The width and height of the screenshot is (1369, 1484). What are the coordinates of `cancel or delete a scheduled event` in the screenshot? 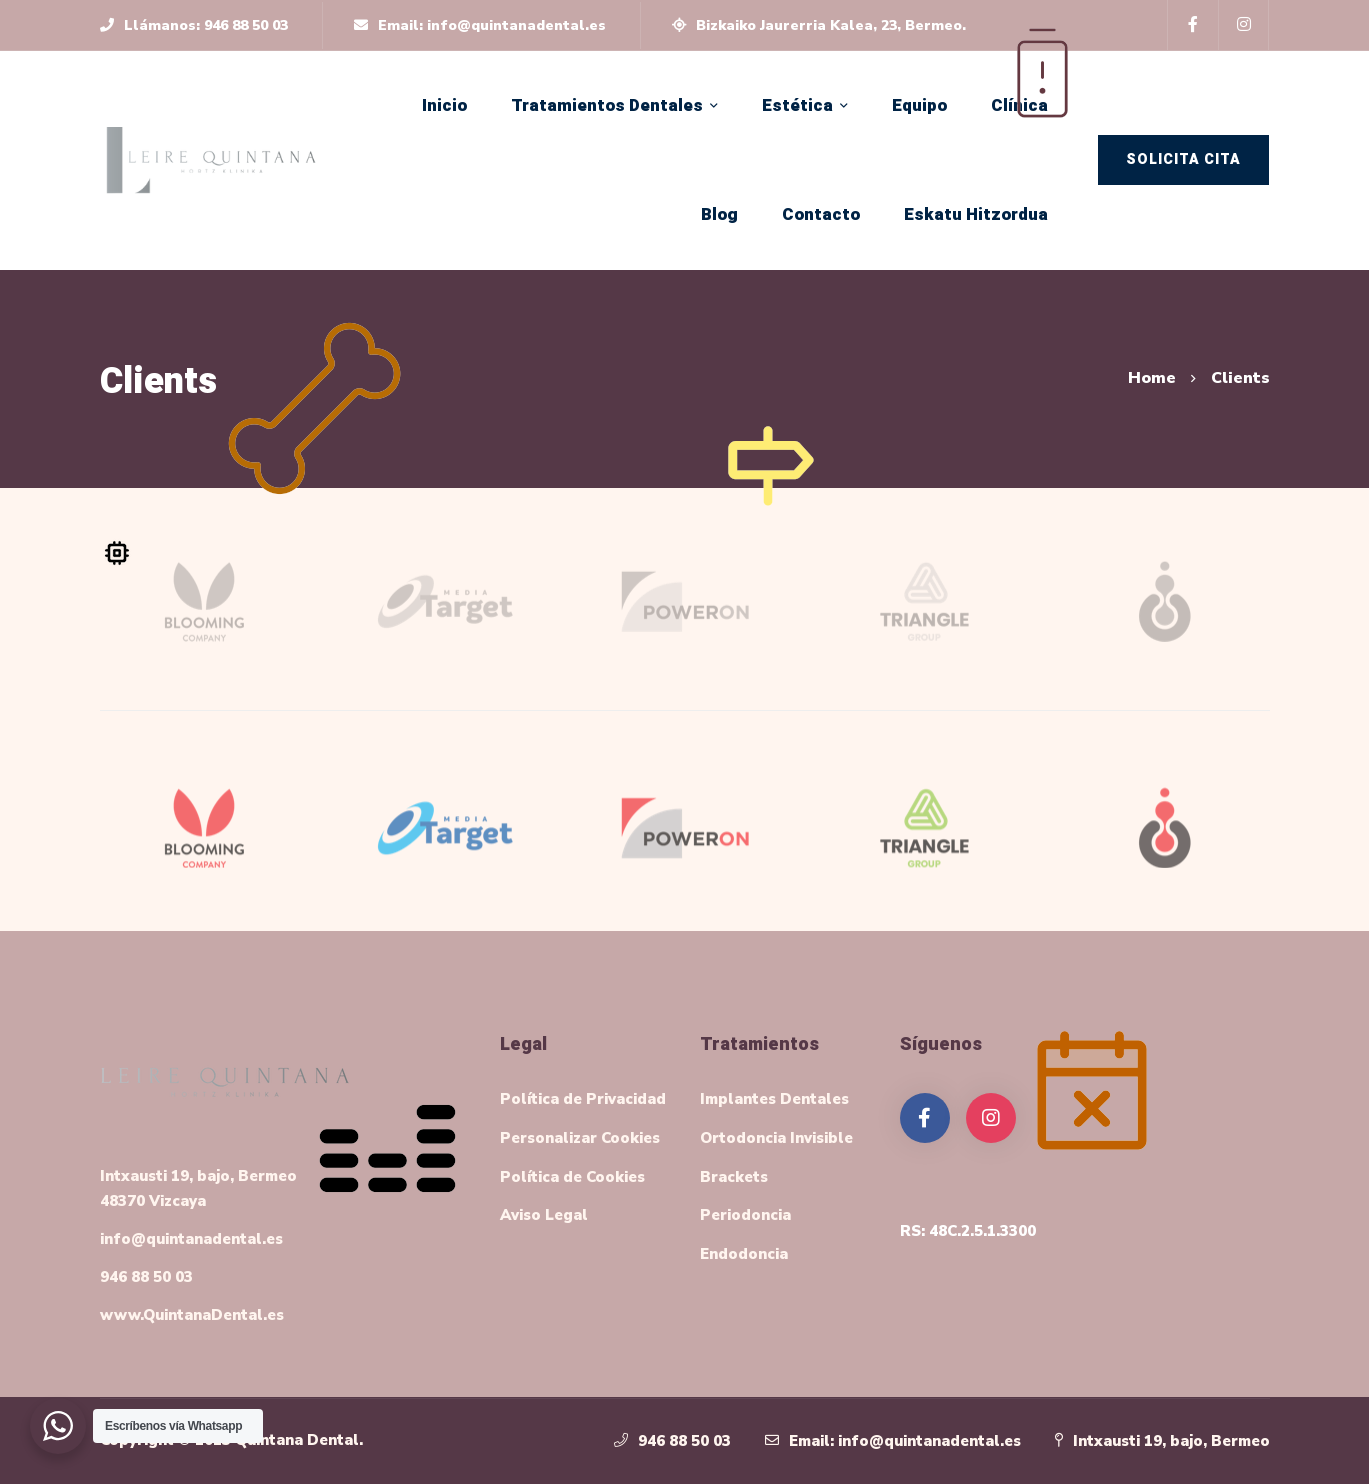 It's located at (1092, 1095).